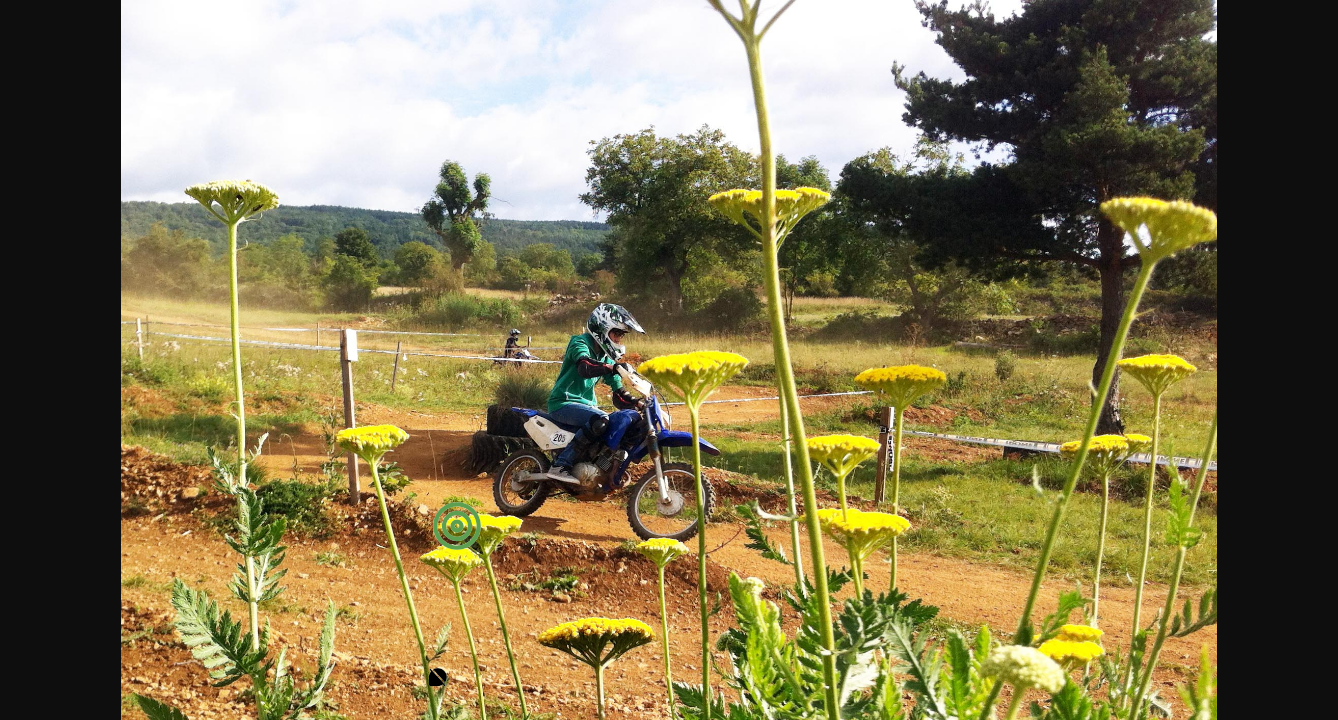 The image size is (1338, 720). I want to click on set a goal or target, so click(457, 526).